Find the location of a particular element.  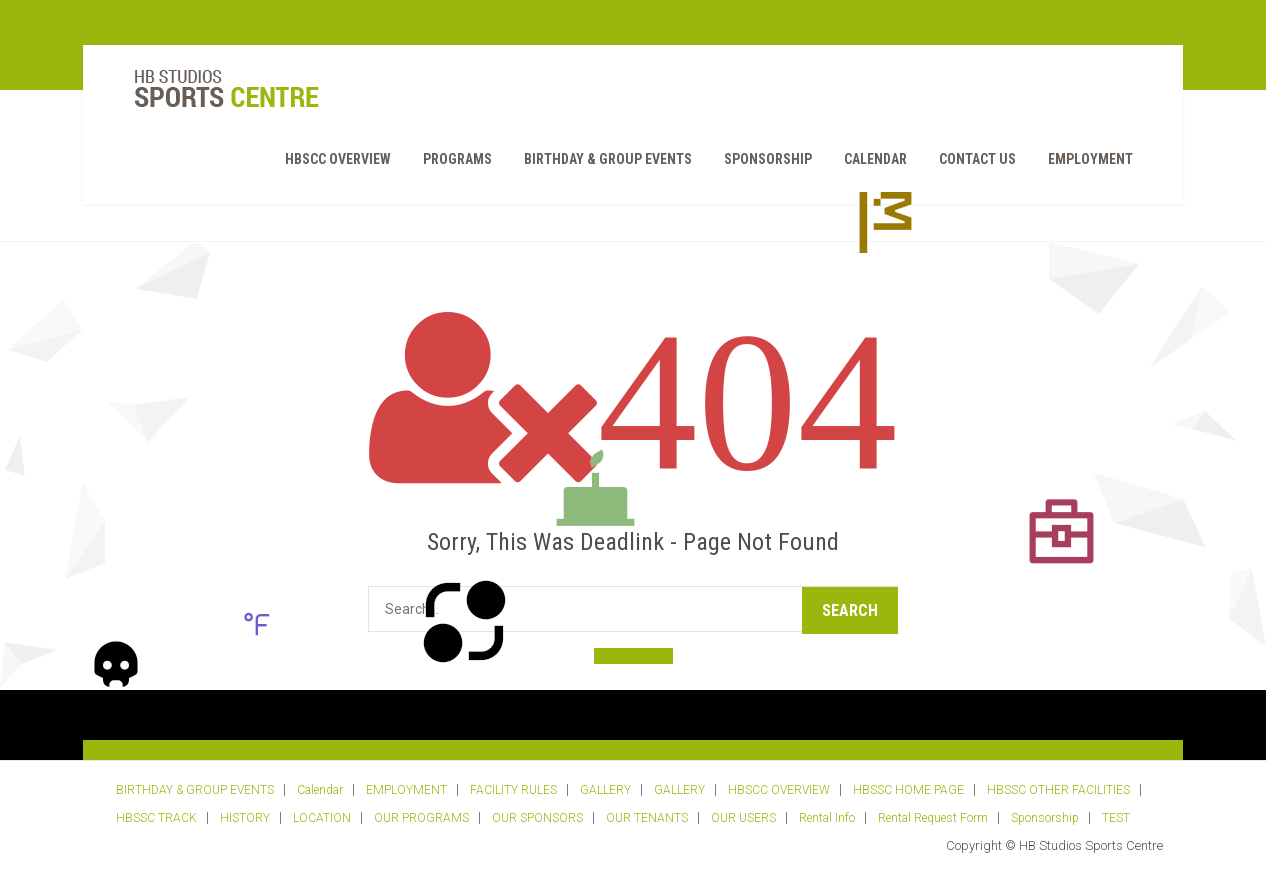

view birthday or celebration reminders is located at coordinates (595, 490).